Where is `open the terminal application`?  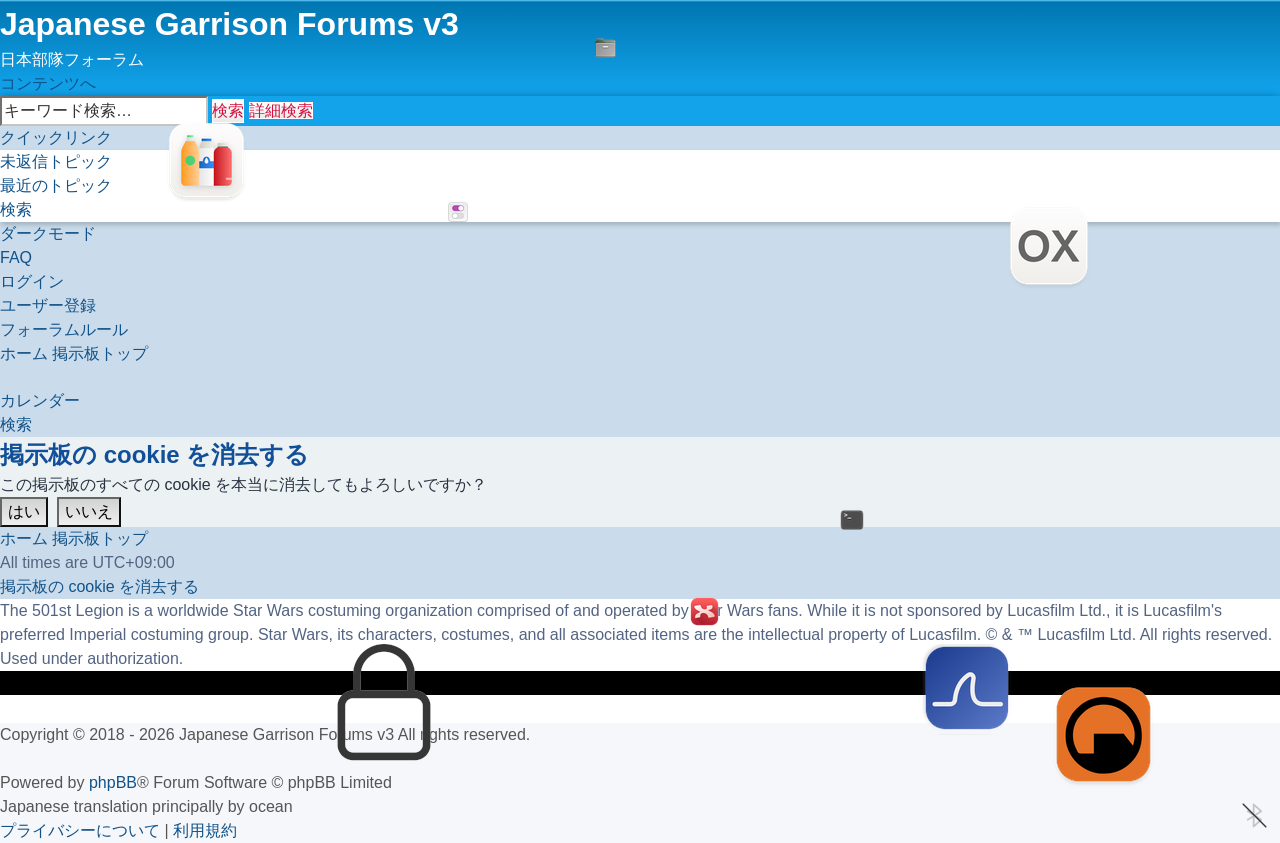 open the terminal application is located at coordinates (852, 520).